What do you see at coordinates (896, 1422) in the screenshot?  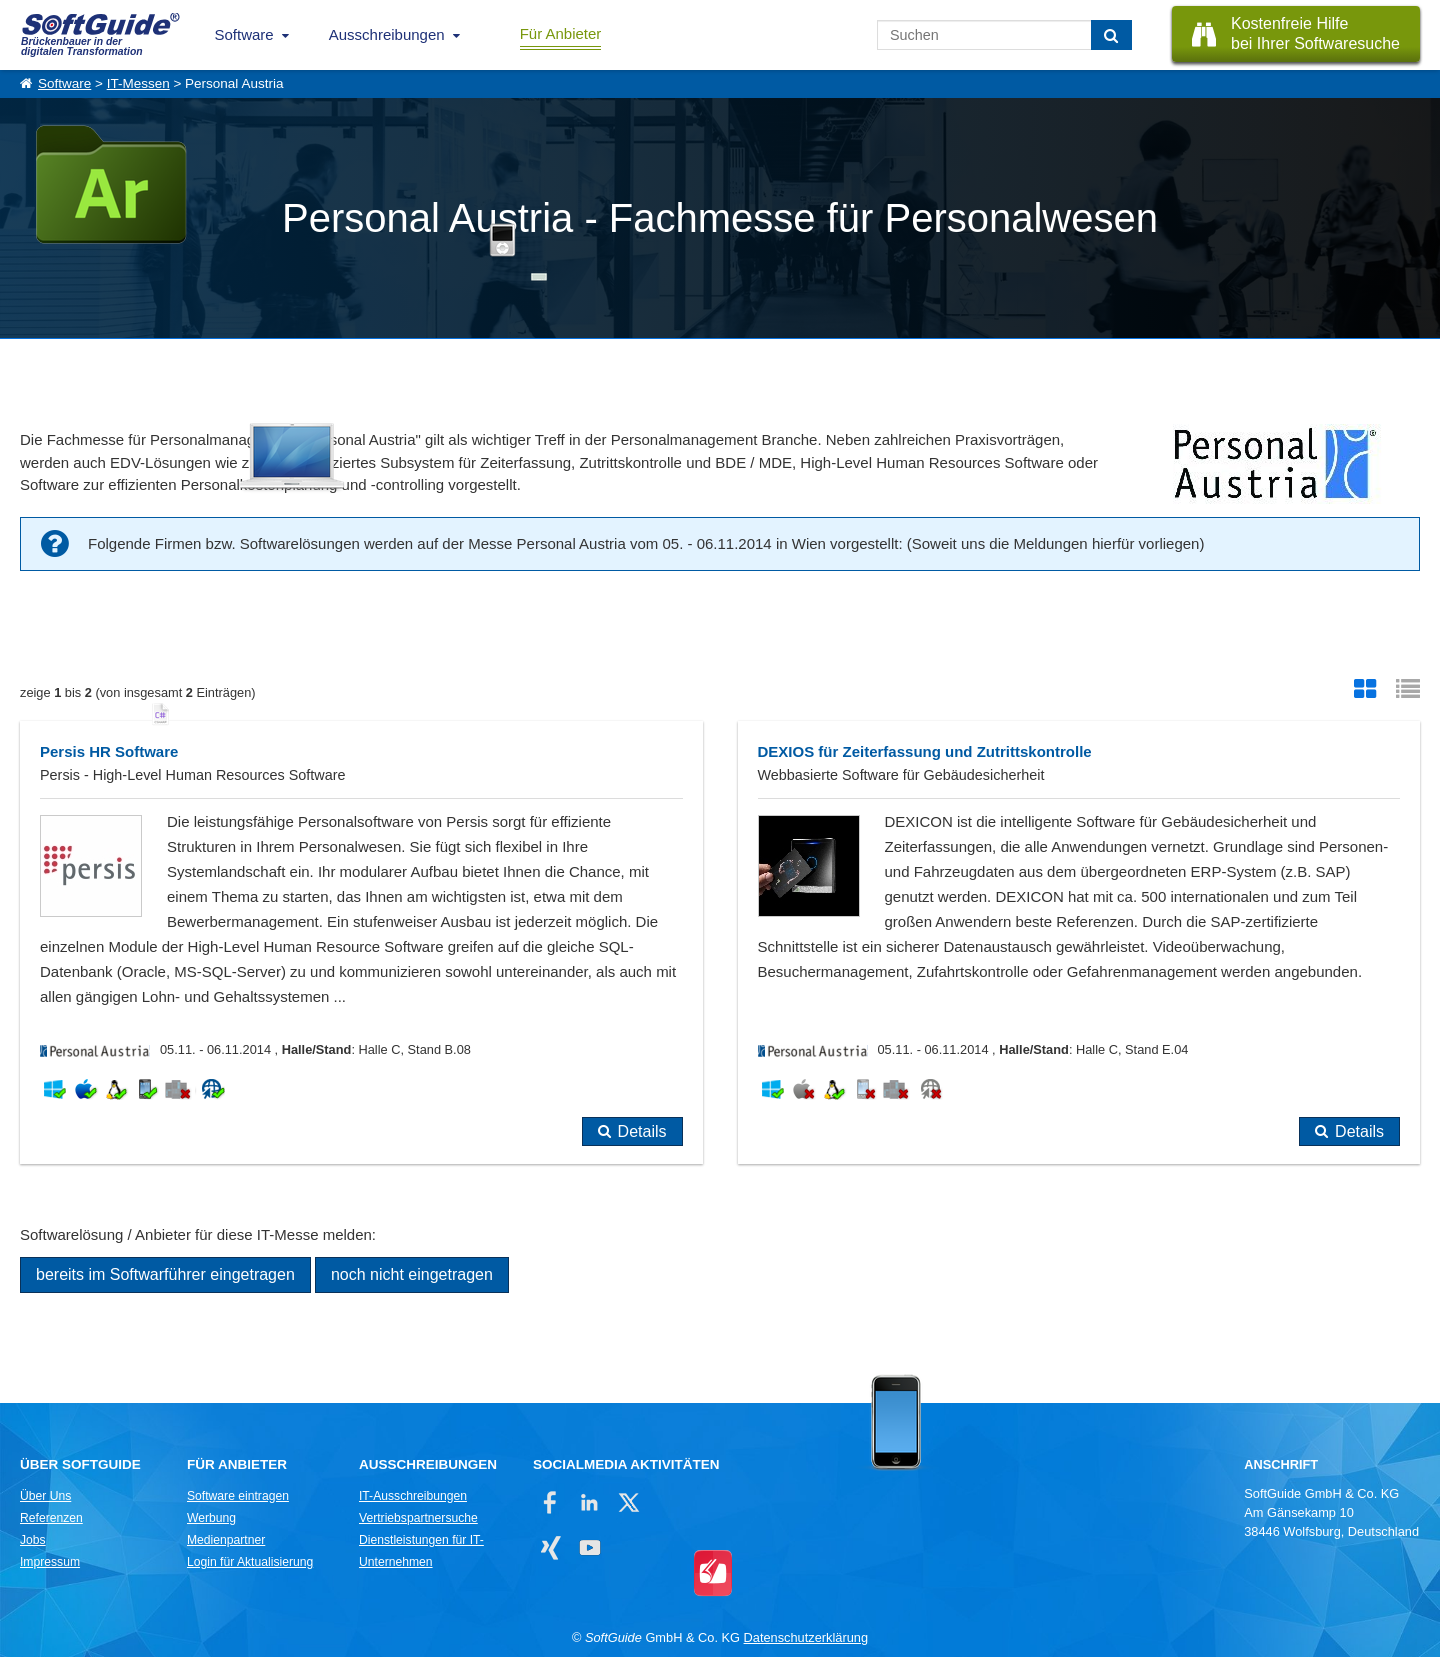 I see `connect or sync an iPhone device` at bounding box center [896, 1422].